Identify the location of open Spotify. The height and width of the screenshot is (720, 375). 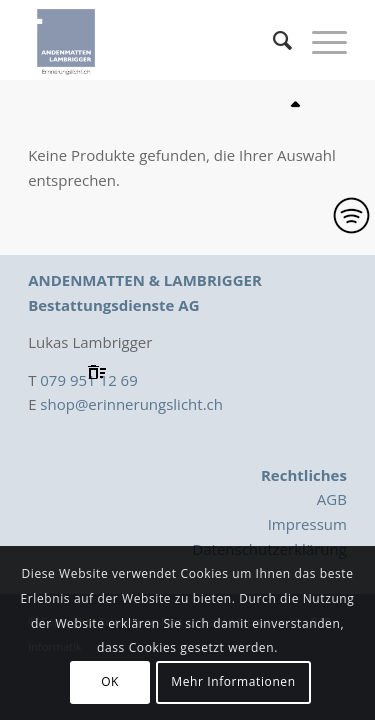
(351, 215).